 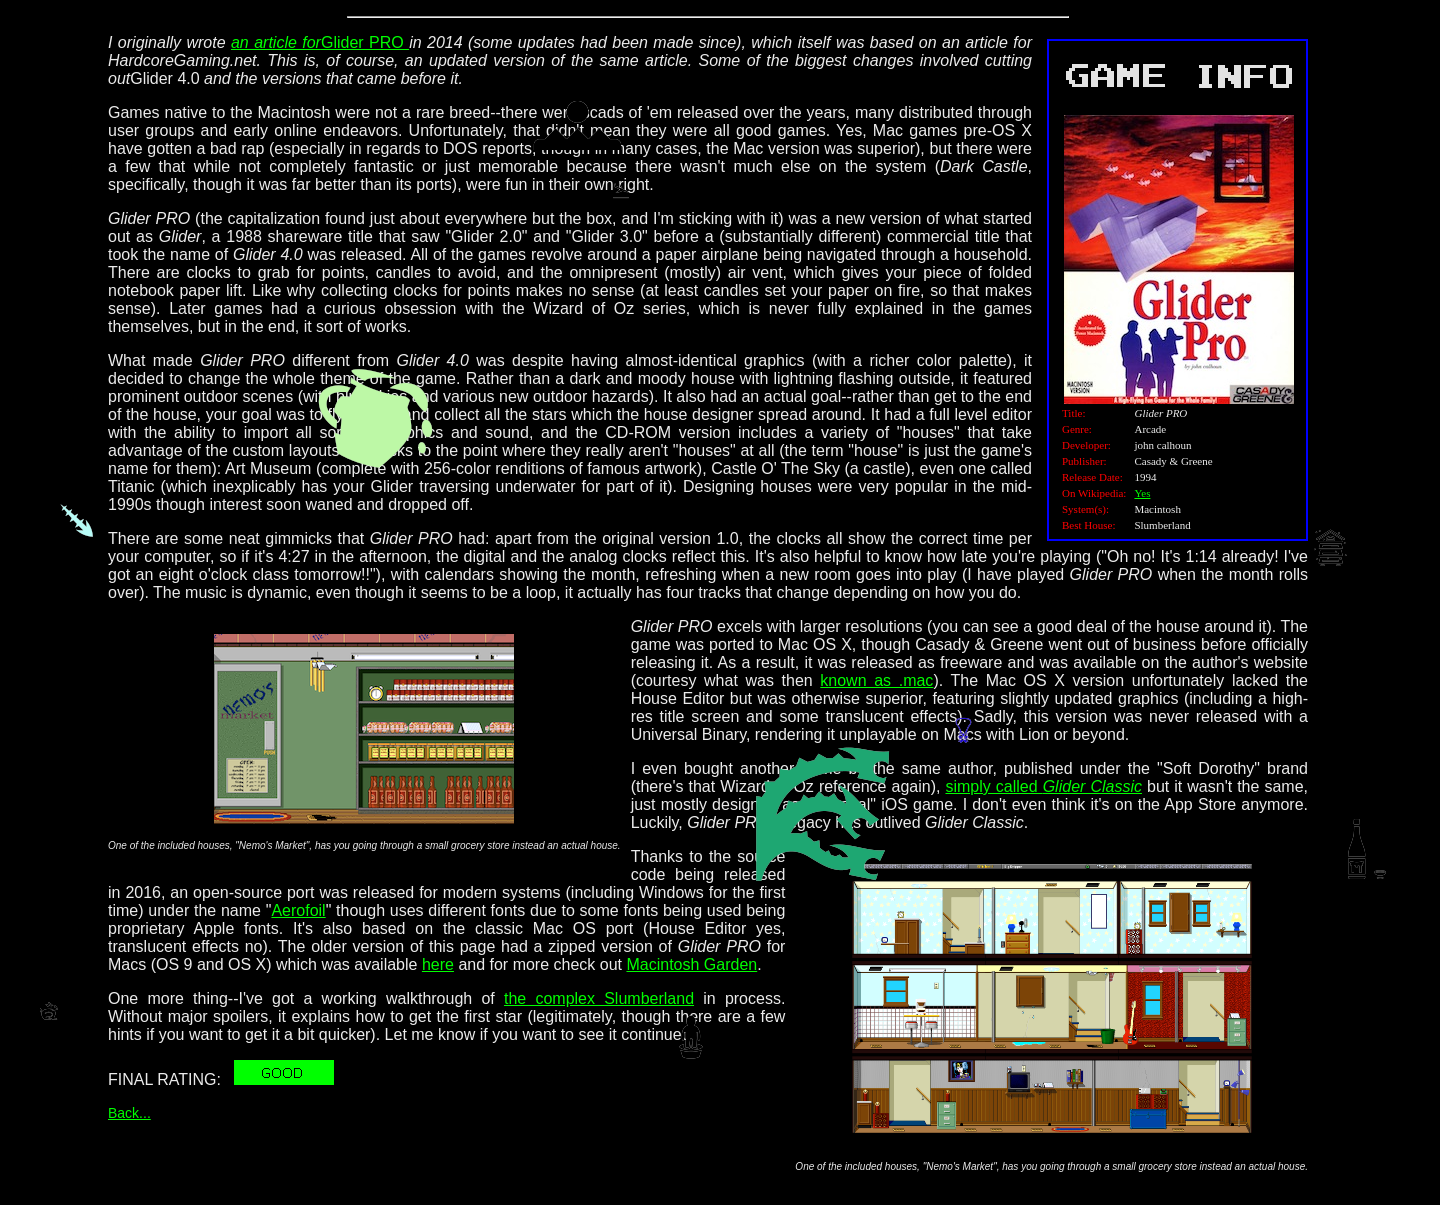 What do you see at coordinates (823, 814) in the screenshot?
I see `select hydra creature or monster type` at bounding box center [823, 814].